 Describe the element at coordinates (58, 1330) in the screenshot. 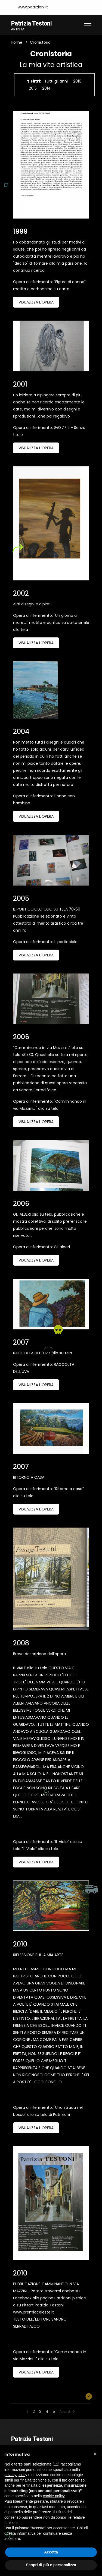

I see `indicates danger or fatal error` at that location.